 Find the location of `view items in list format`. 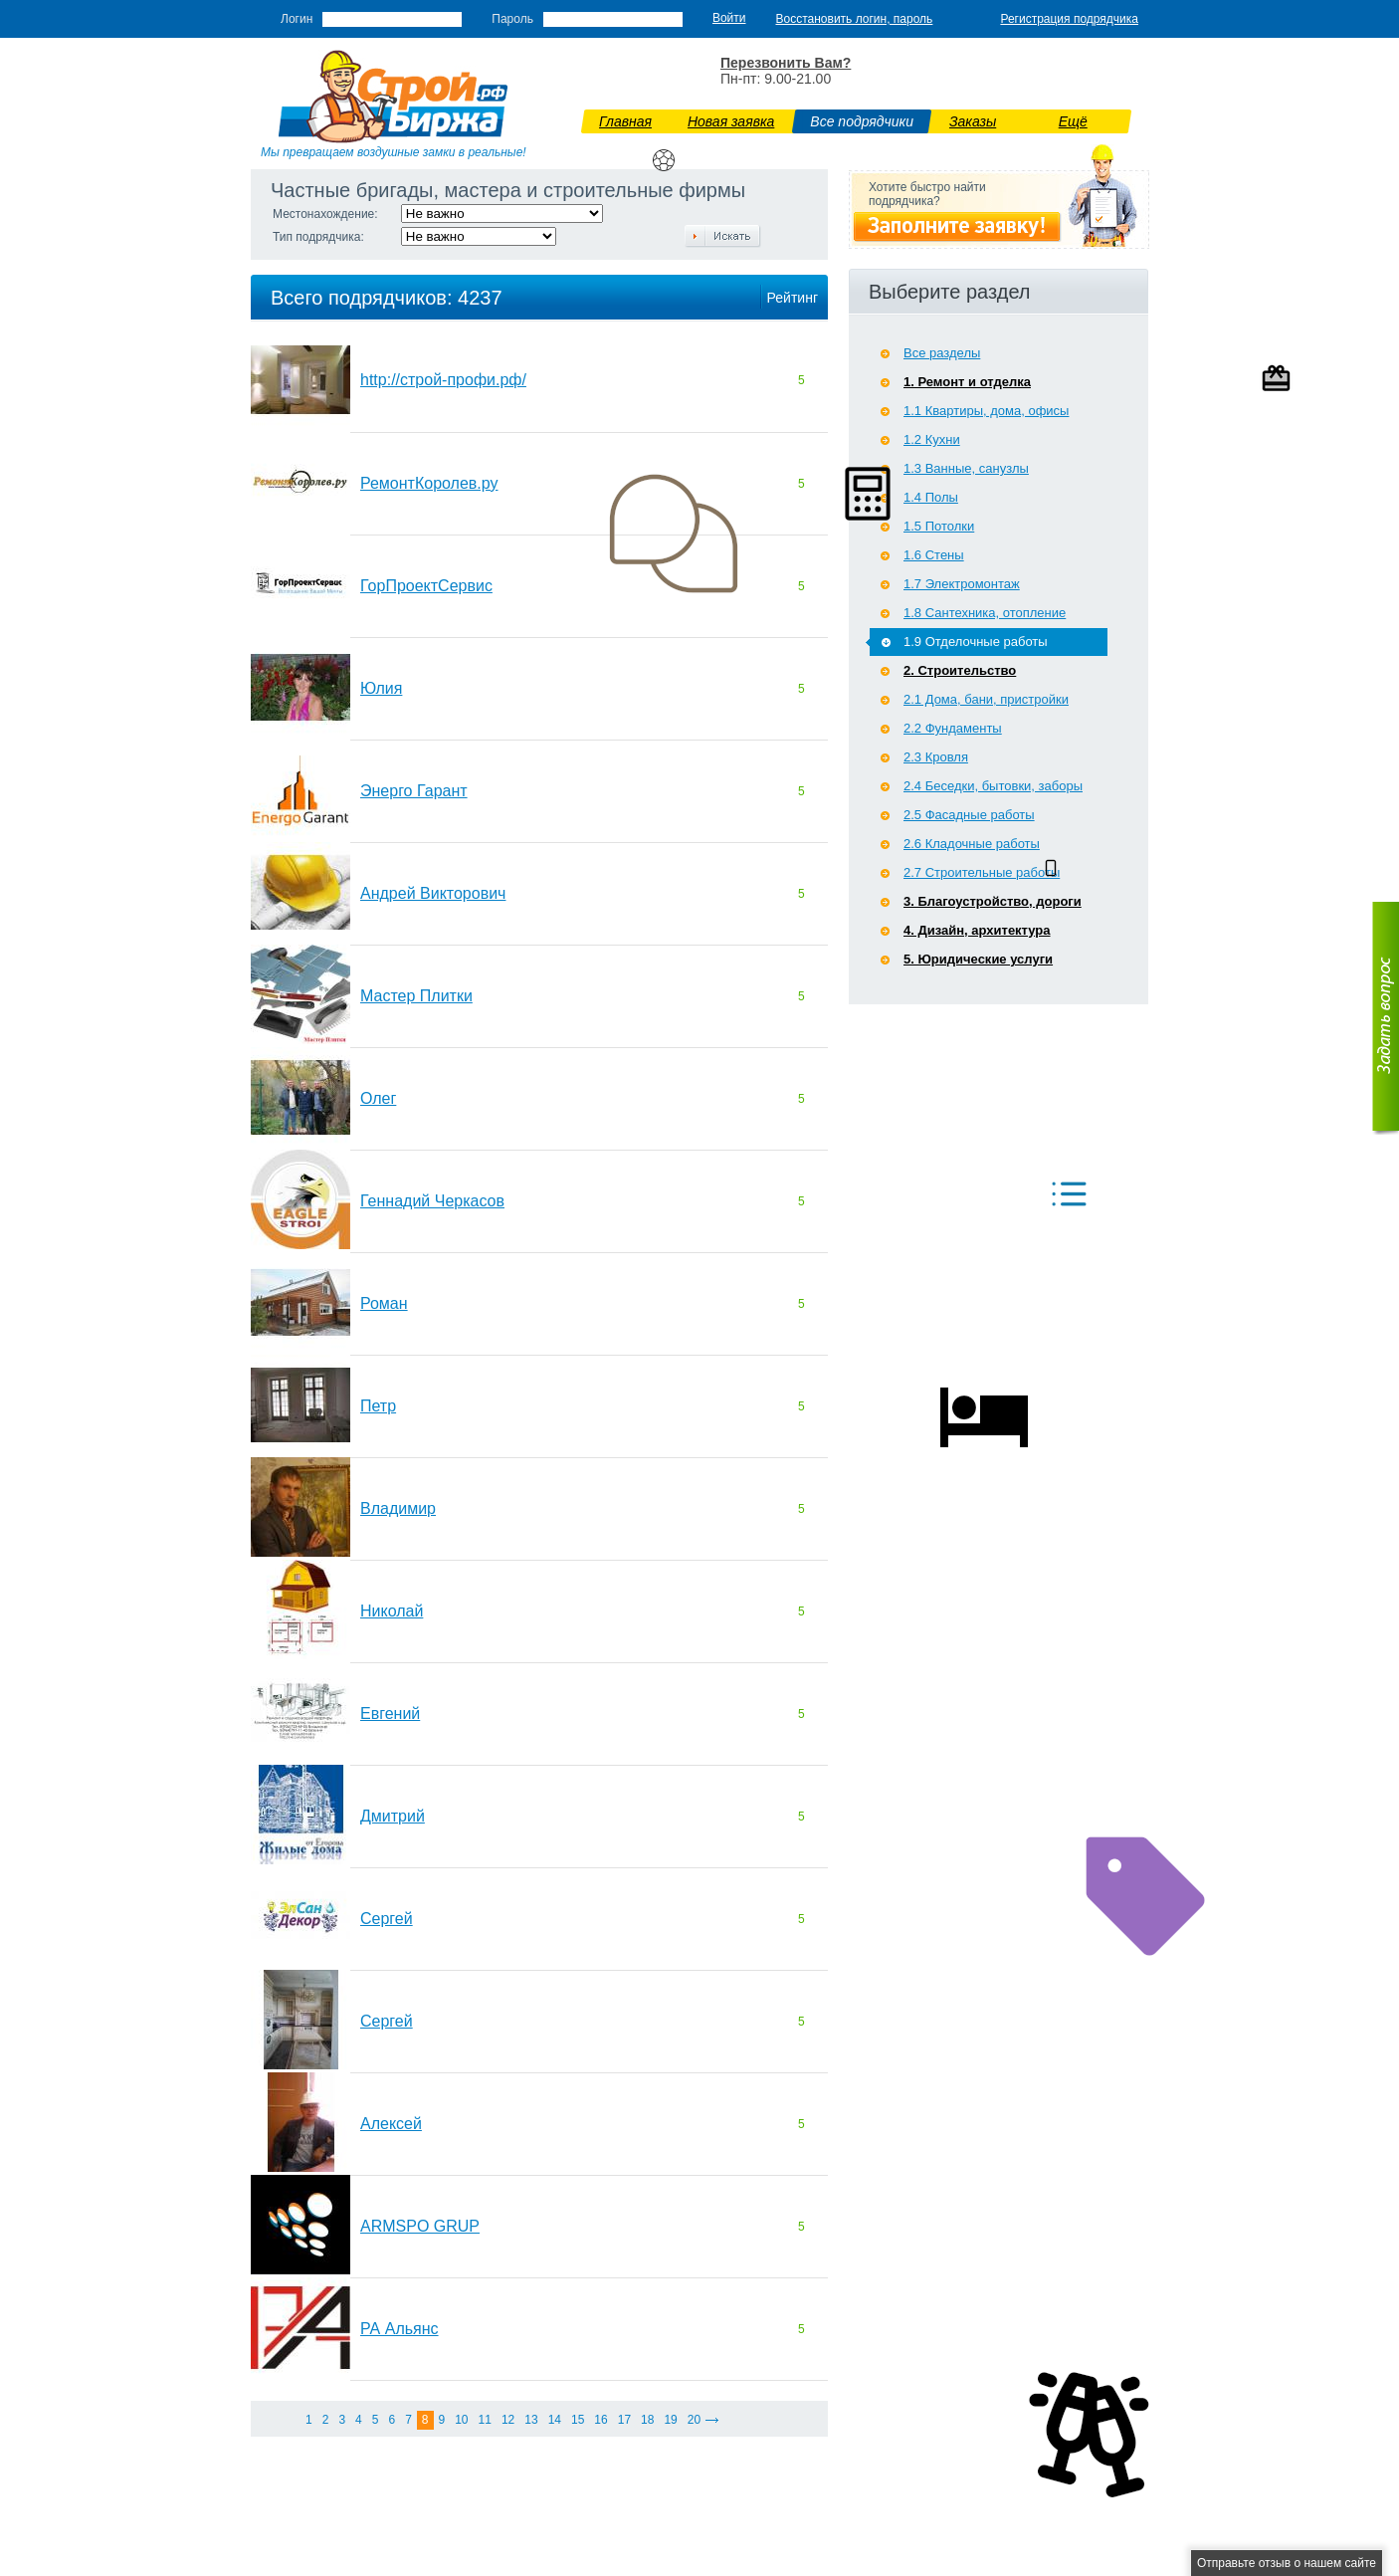

view items in list format is located at coordinates (1069, 1193).